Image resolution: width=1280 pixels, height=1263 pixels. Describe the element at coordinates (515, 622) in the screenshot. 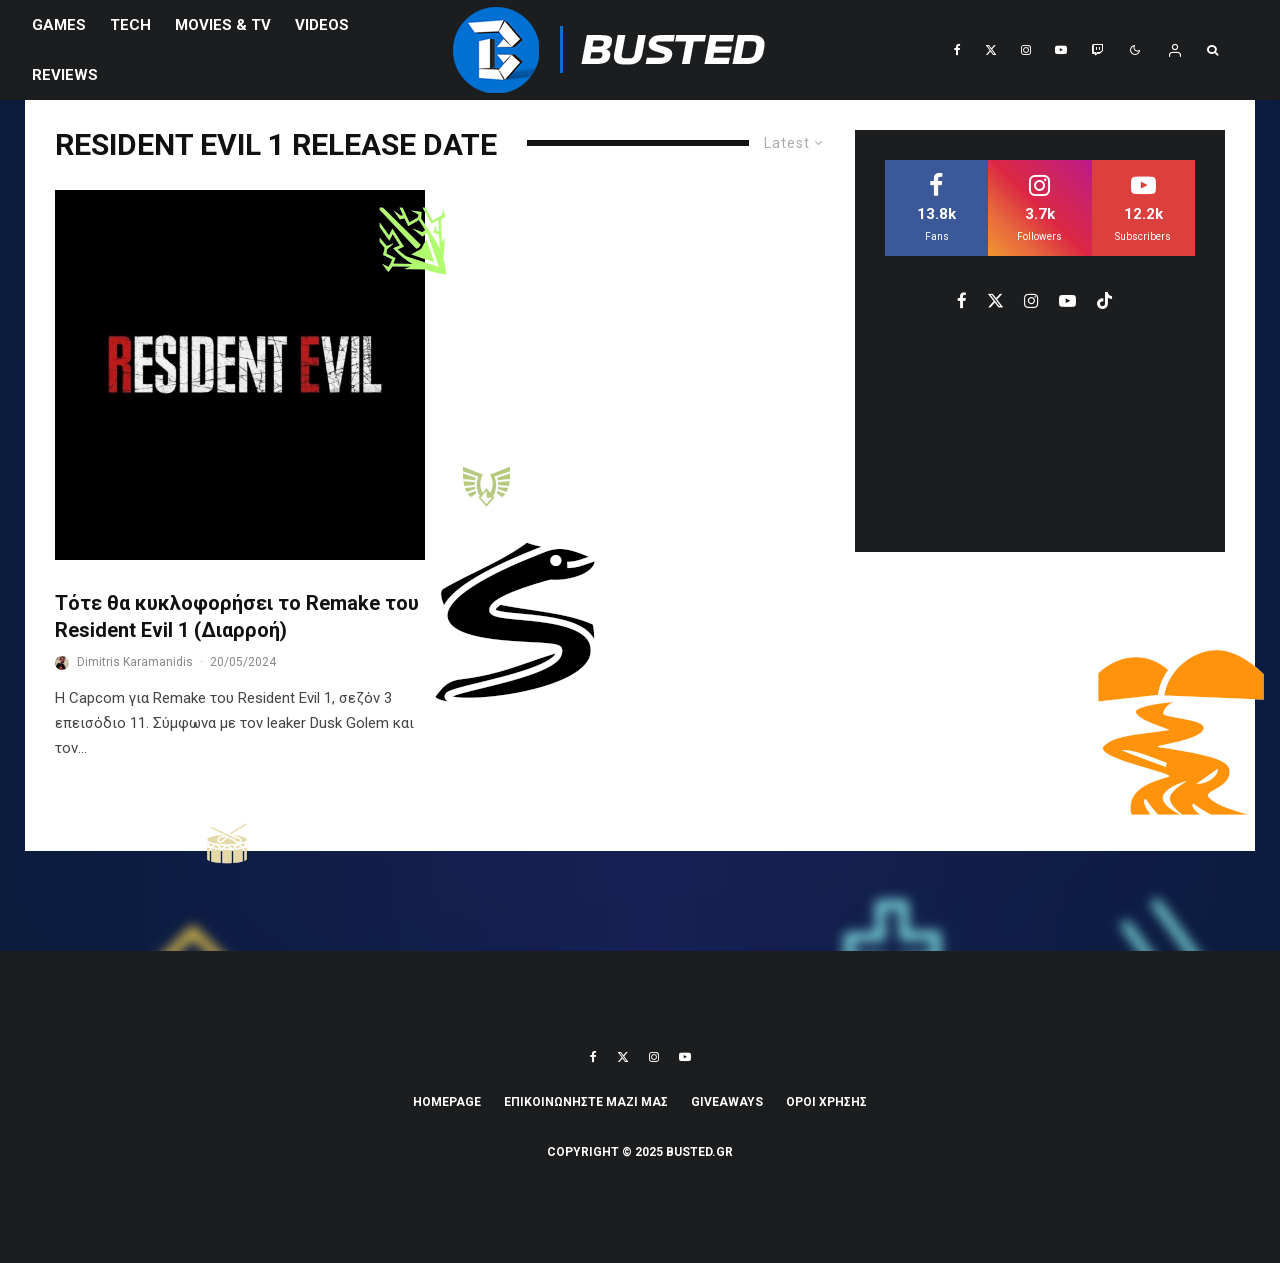

I see `eel creature or fish type in a game inventory` at that location.